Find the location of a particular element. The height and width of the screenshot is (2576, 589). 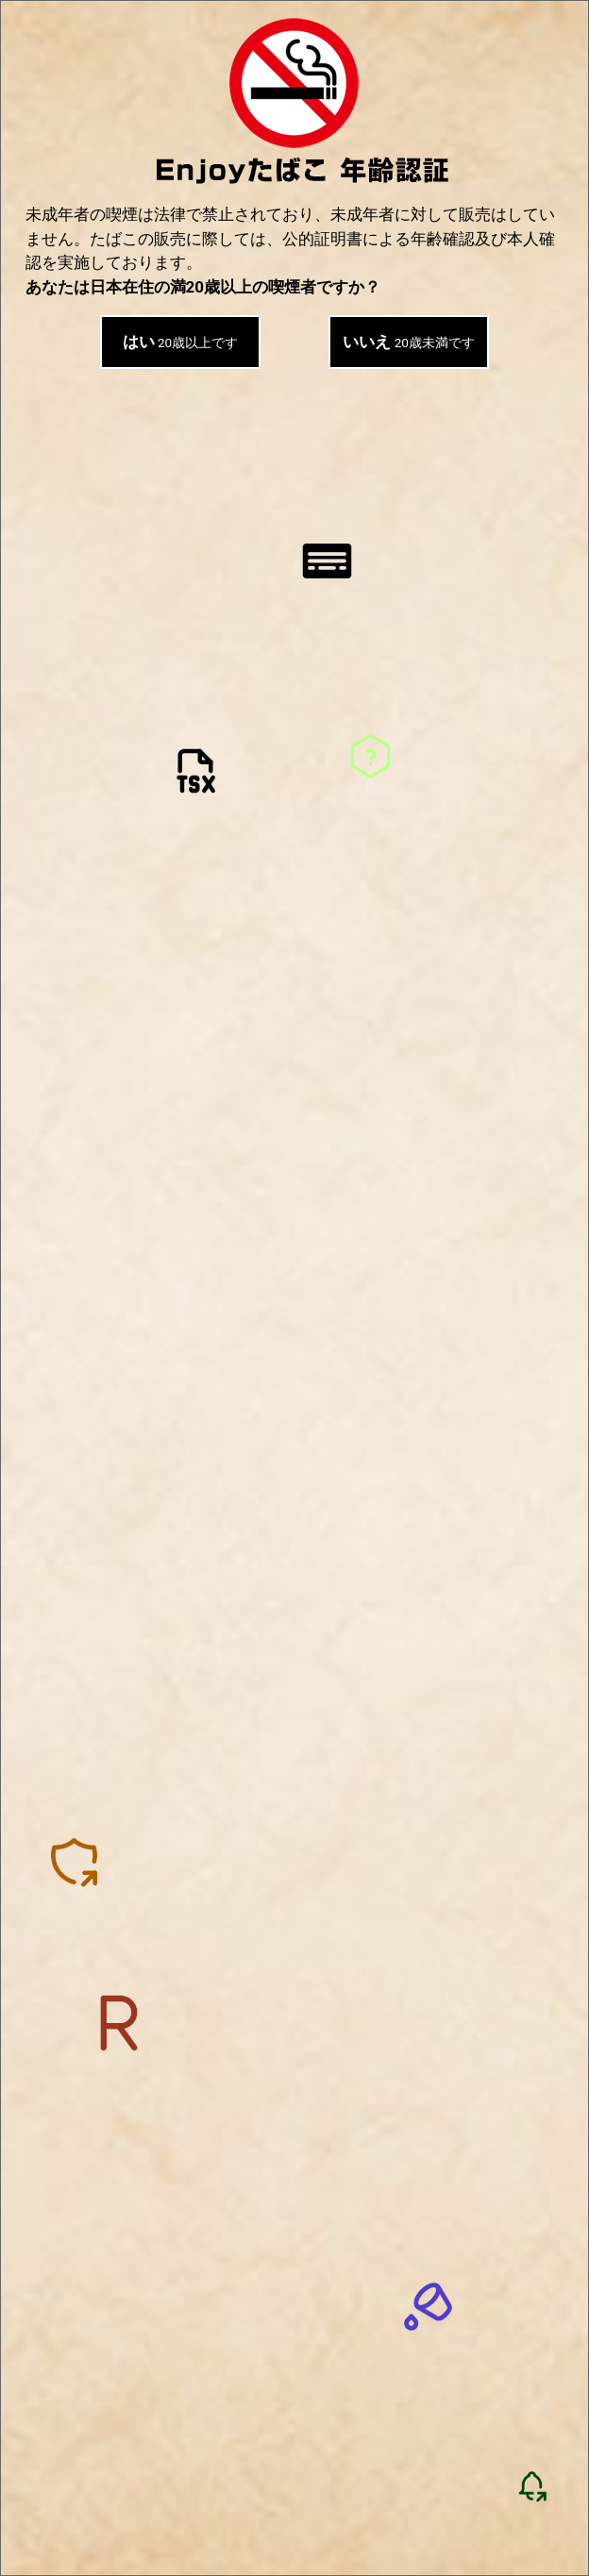

select a fill color is located at coordinates (428, 2306).